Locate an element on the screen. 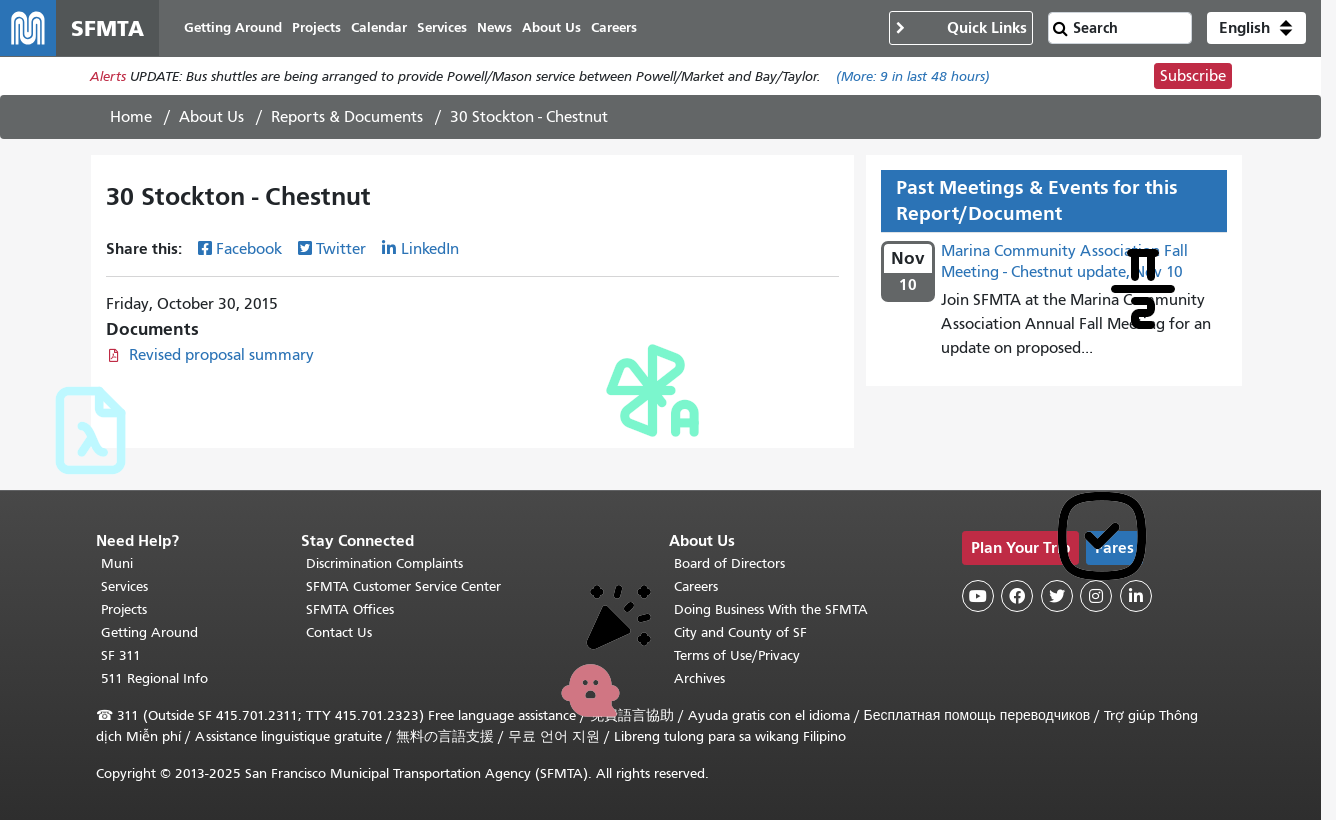  represents the mathematical constant π/2 (pi divided by 2) is located at coordinates (1143, 289).